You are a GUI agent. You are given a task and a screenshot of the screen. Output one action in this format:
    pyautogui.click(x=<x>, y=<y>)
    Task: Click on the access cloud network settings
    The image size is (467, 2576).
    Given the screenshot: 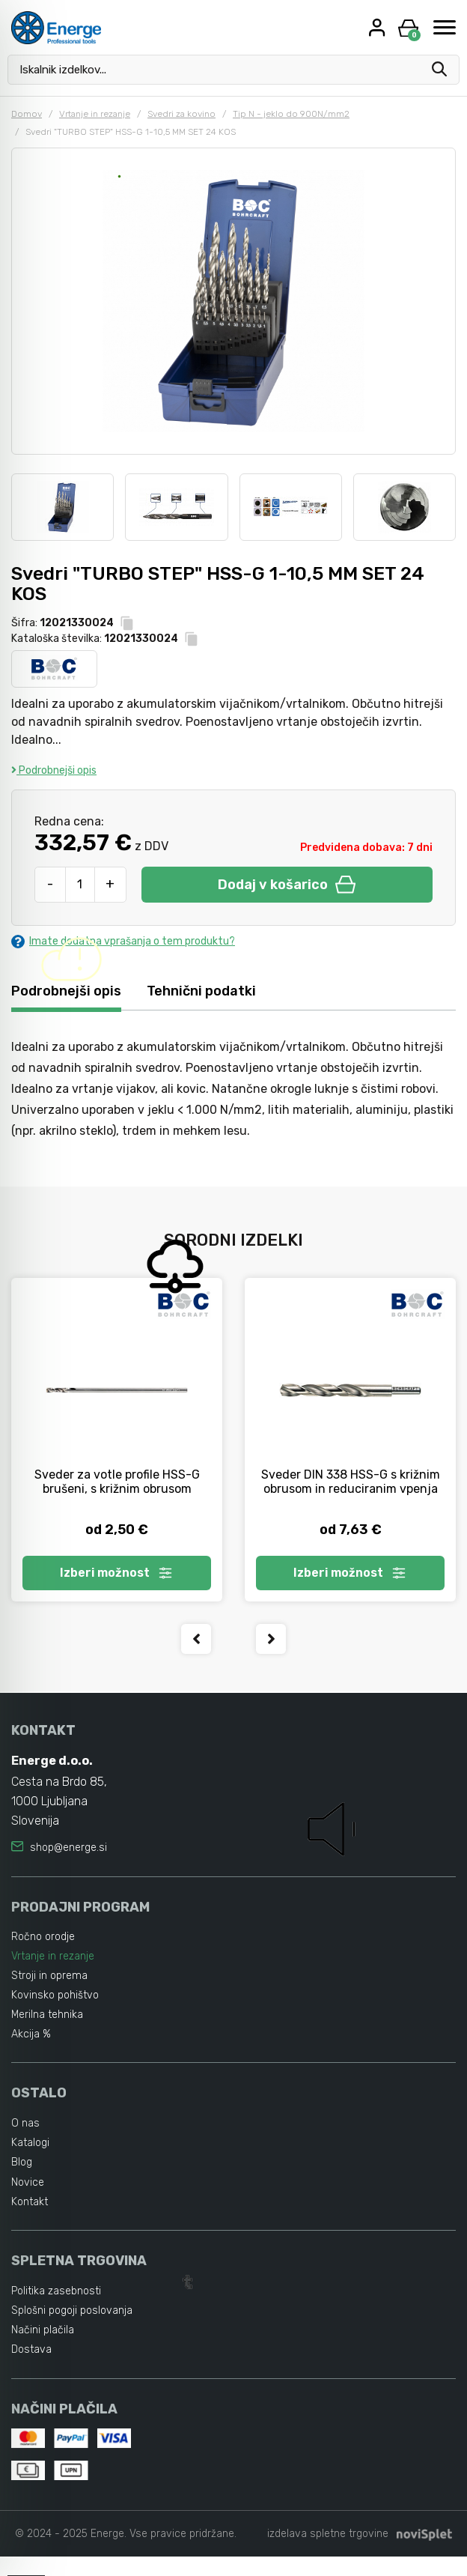 What is the action you would take?
    pyautogui.click(x=175, y=1265)
    